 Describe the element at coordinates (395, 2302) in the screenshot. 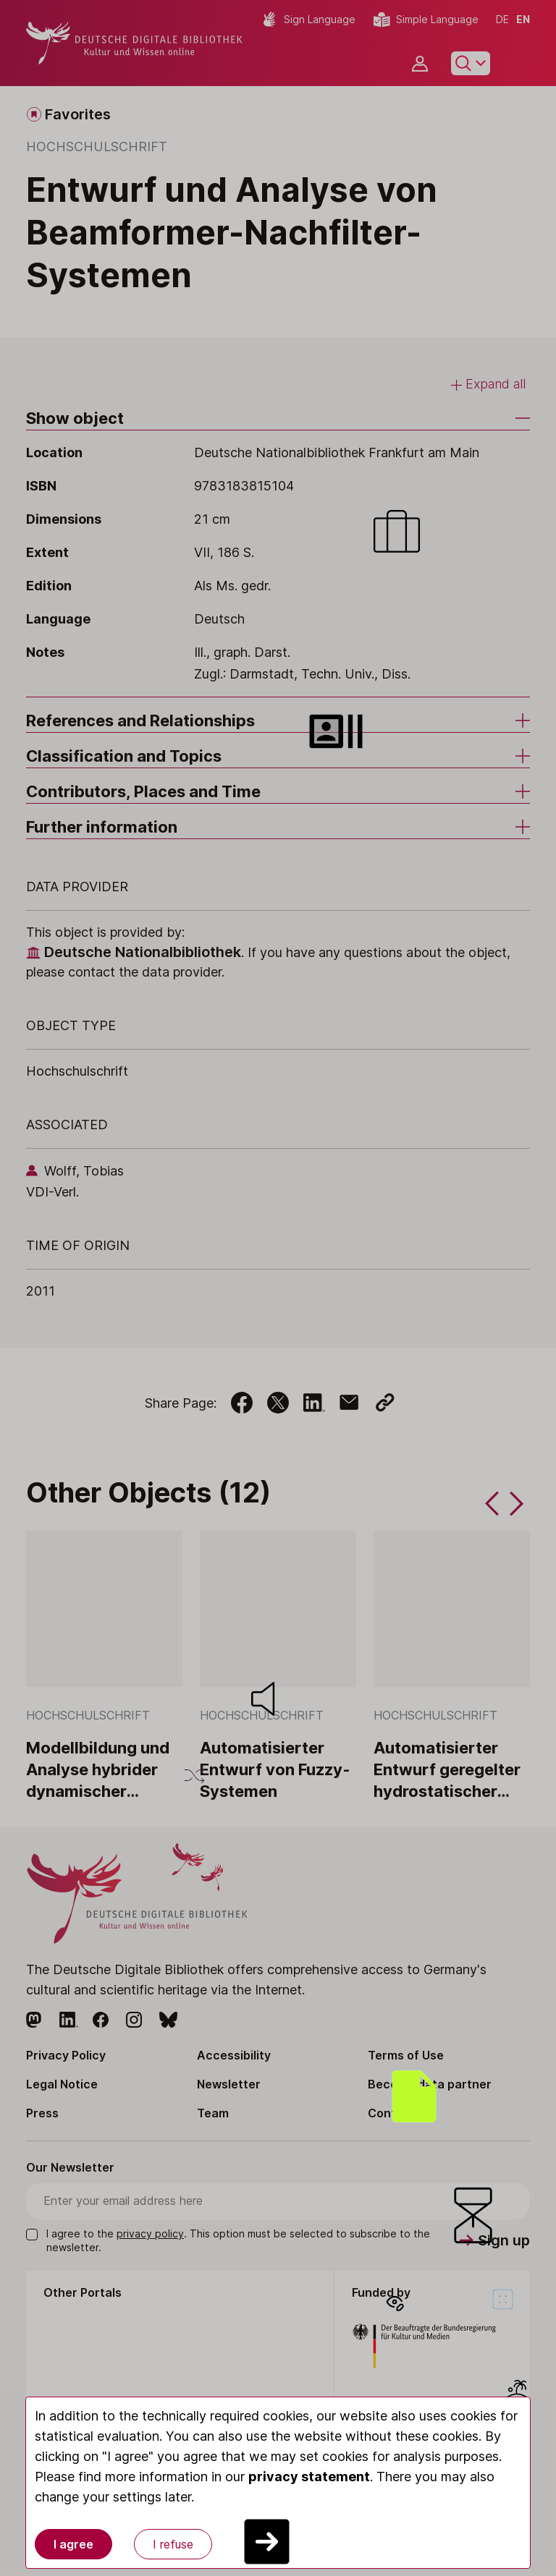

I see `edit visibility settings` at that location.